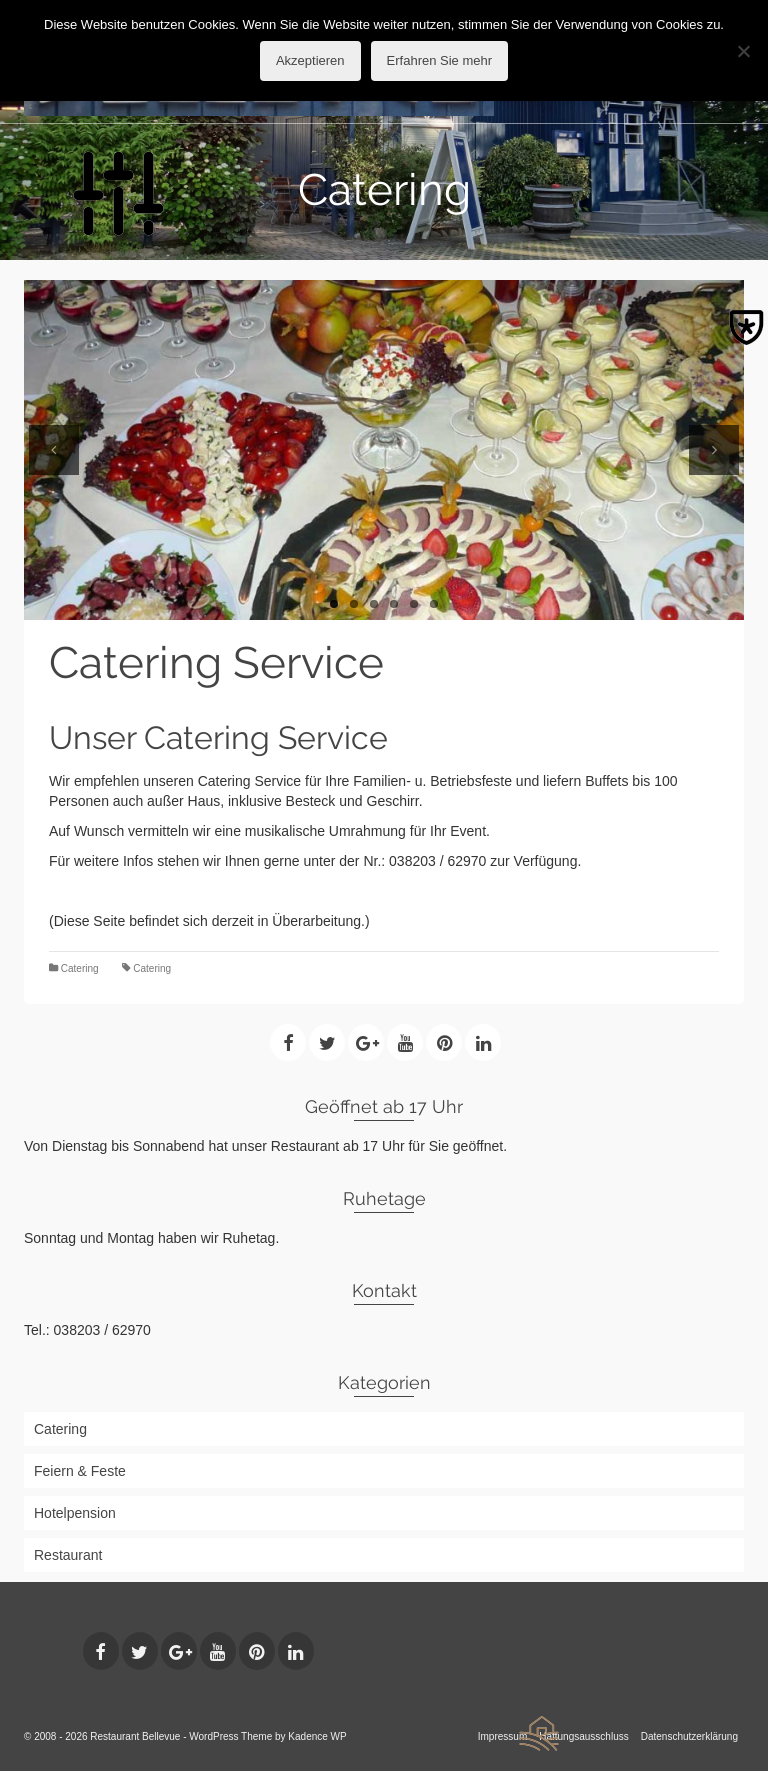 This screenshot has height=1771, width=768. I want to click on access farm or agricultural features, so click(539, 1734).